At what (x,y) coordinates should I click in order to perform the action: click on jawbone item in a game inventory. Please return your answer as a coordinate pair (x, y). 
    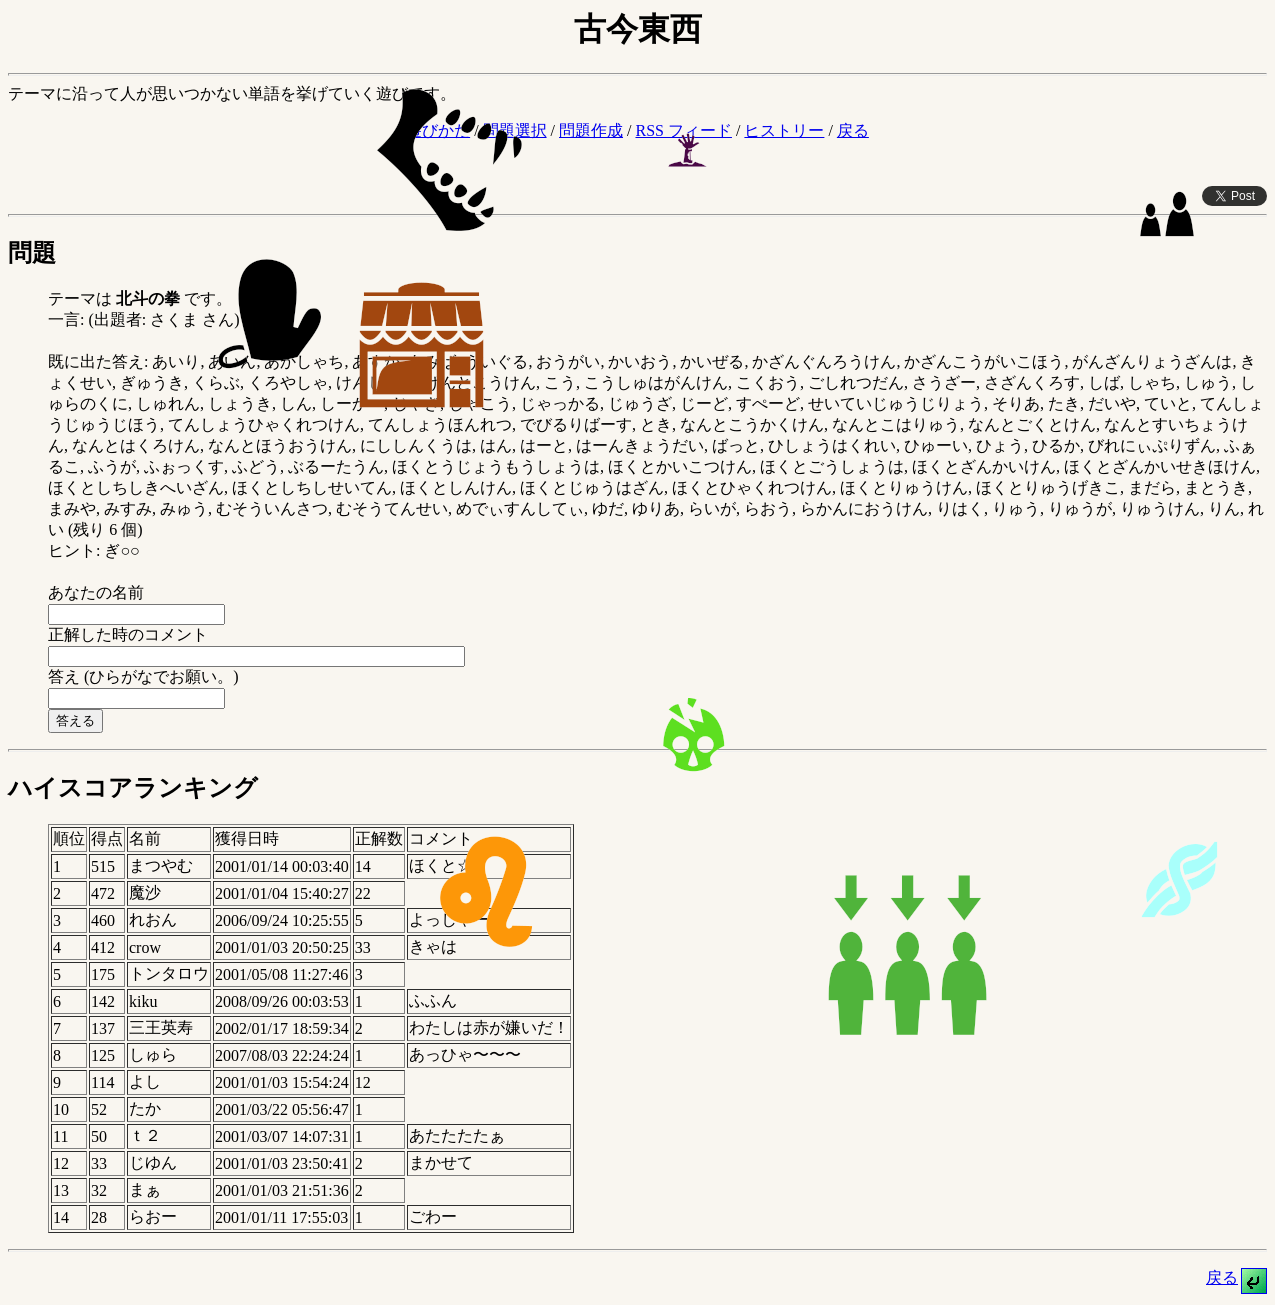
    Looking at the image, I should click on (450, 160).